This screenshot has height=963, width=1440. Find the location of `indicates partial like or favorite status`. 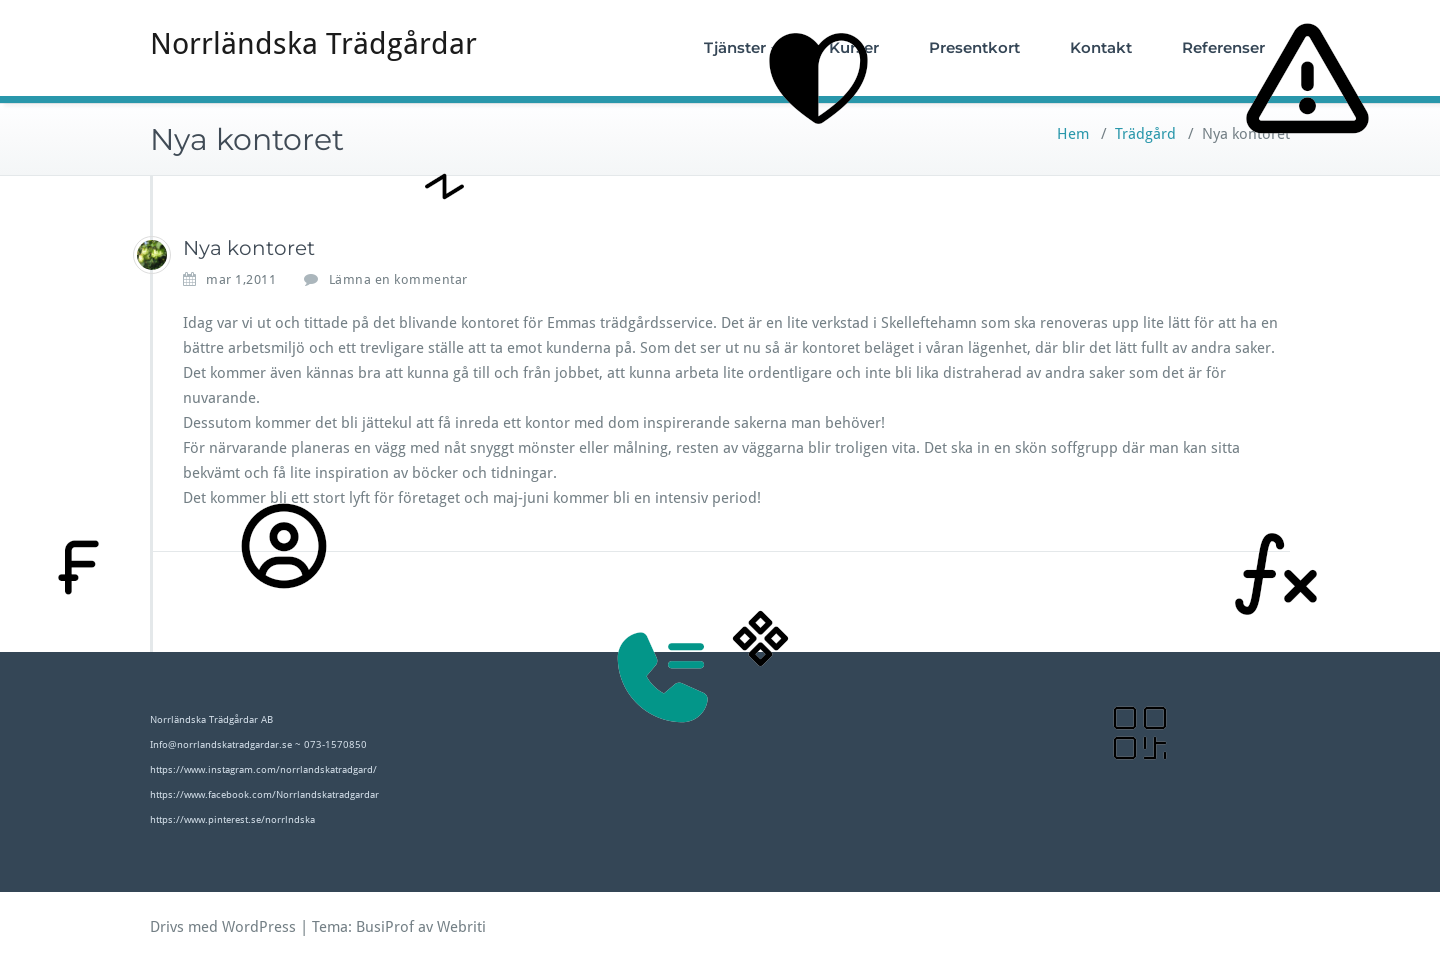

indicates partial like or favorite status is located at coordinates (818, 78).